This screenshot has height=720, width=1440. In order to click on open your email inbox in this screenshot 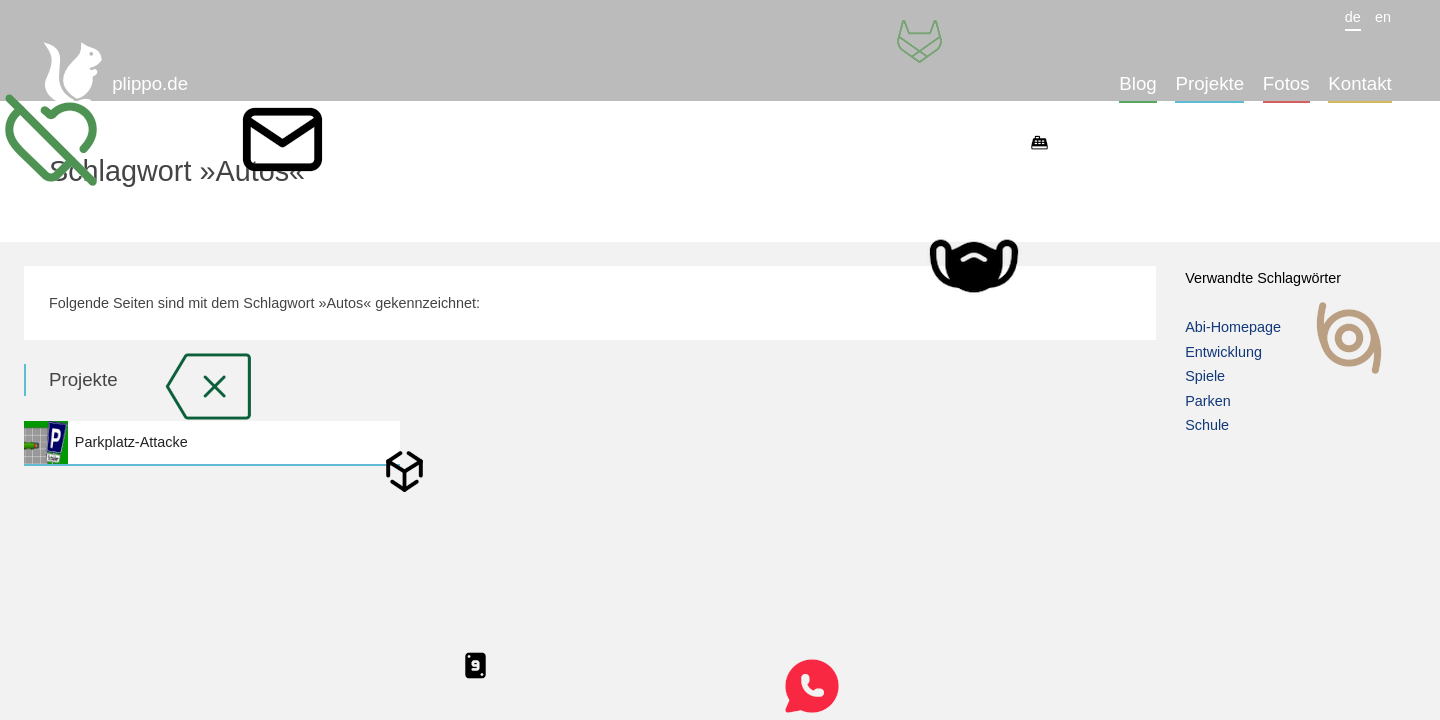, I will do `click(282, 139)`.